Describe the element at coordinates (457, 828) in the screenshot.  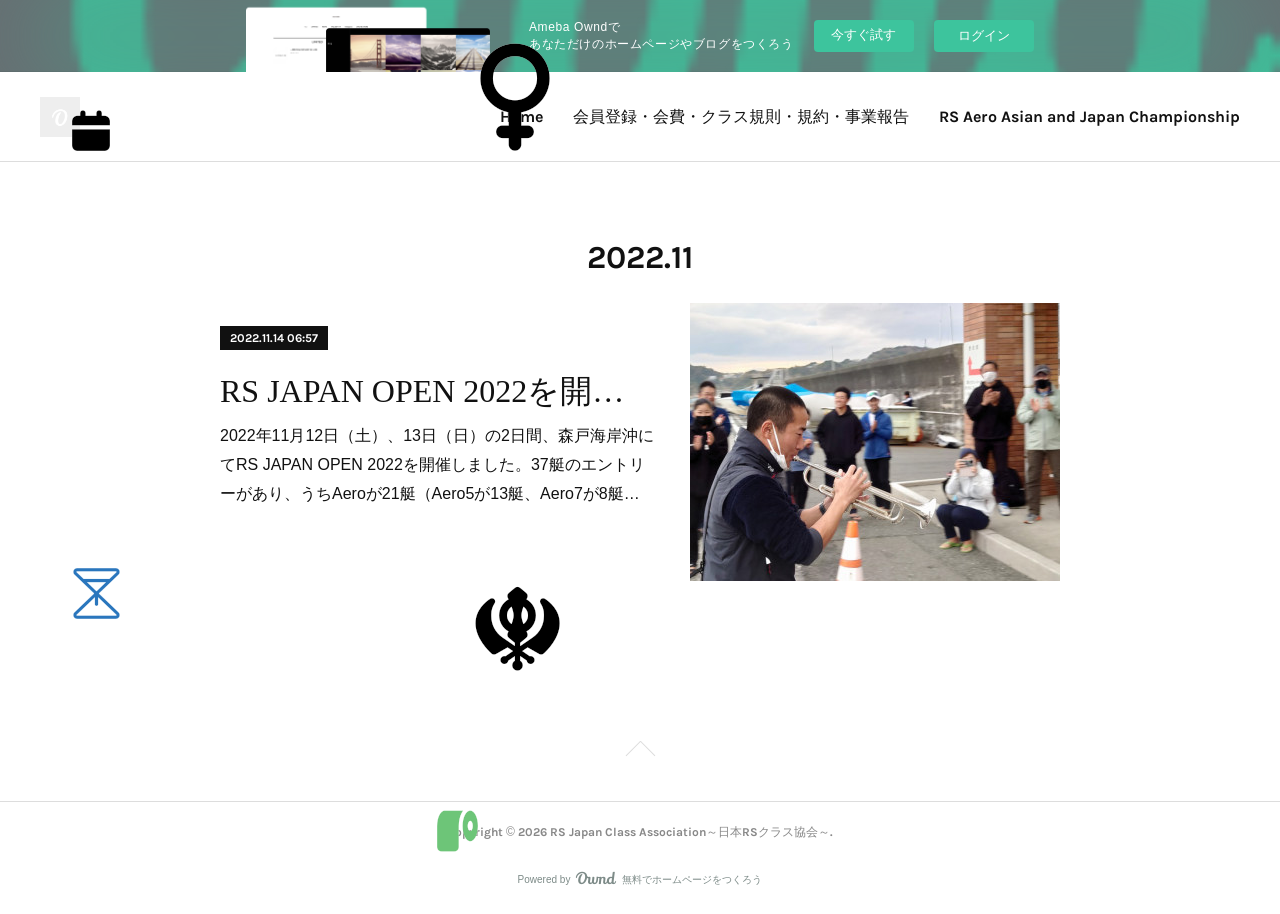
I see `indicates restroom or bathroom location` at that location.